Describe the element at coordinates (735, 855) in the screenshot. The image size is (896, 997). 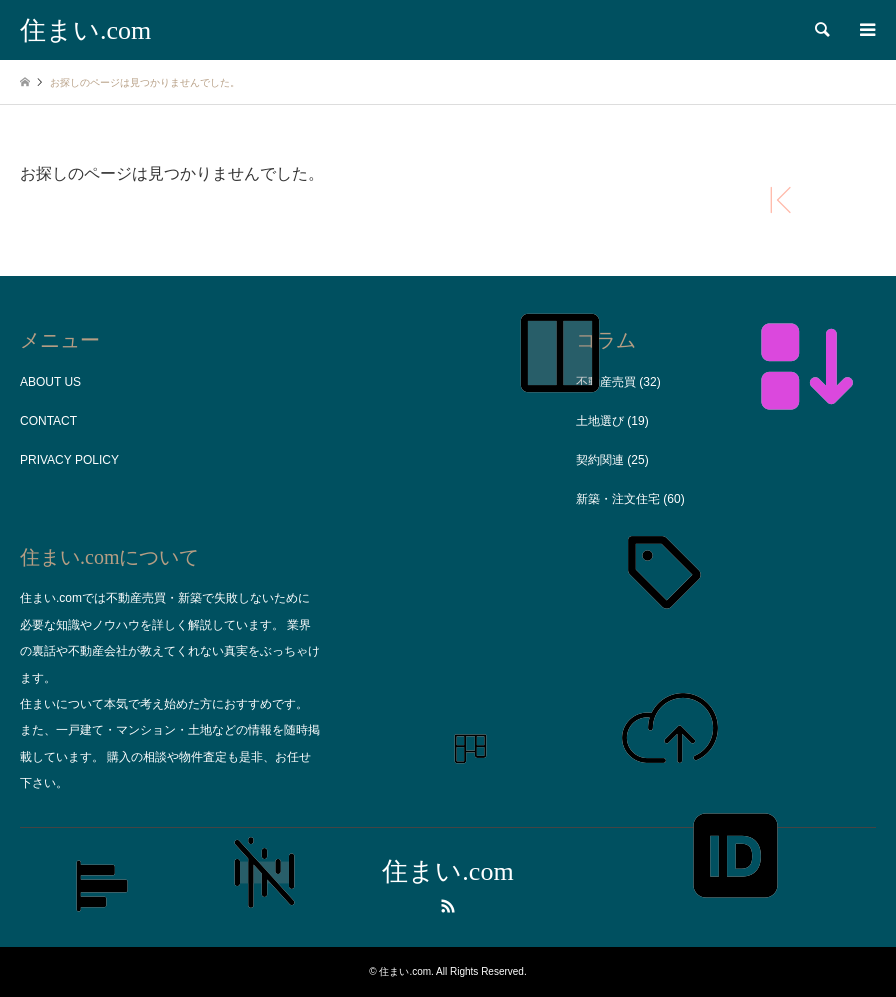
I see `view user ID or identification details` at that location.